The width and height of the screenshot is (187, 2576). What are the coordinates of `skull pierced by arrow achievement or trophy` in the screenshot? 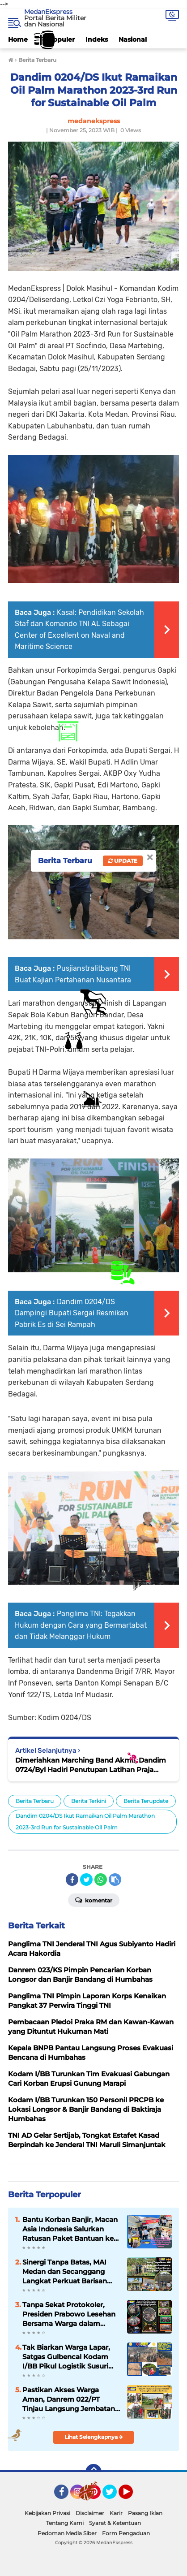 It's located at (132, 1757).